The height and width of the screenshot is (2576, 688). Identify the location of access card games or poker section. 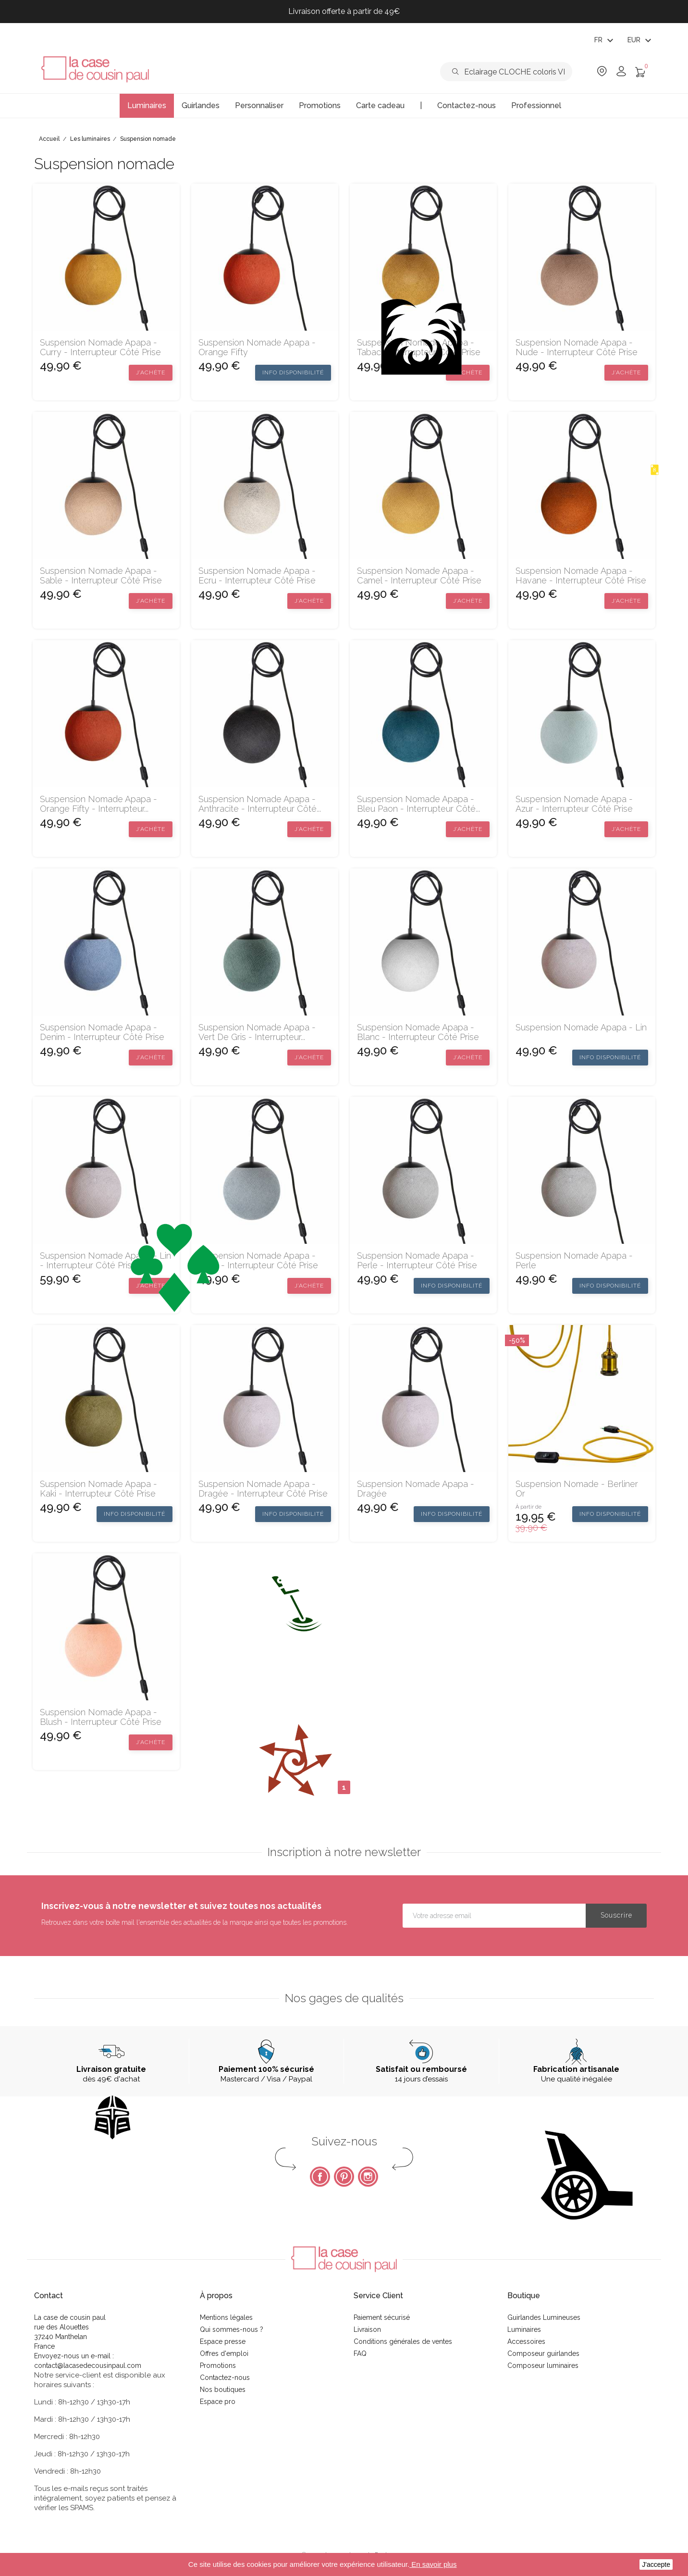
(174, 1267).